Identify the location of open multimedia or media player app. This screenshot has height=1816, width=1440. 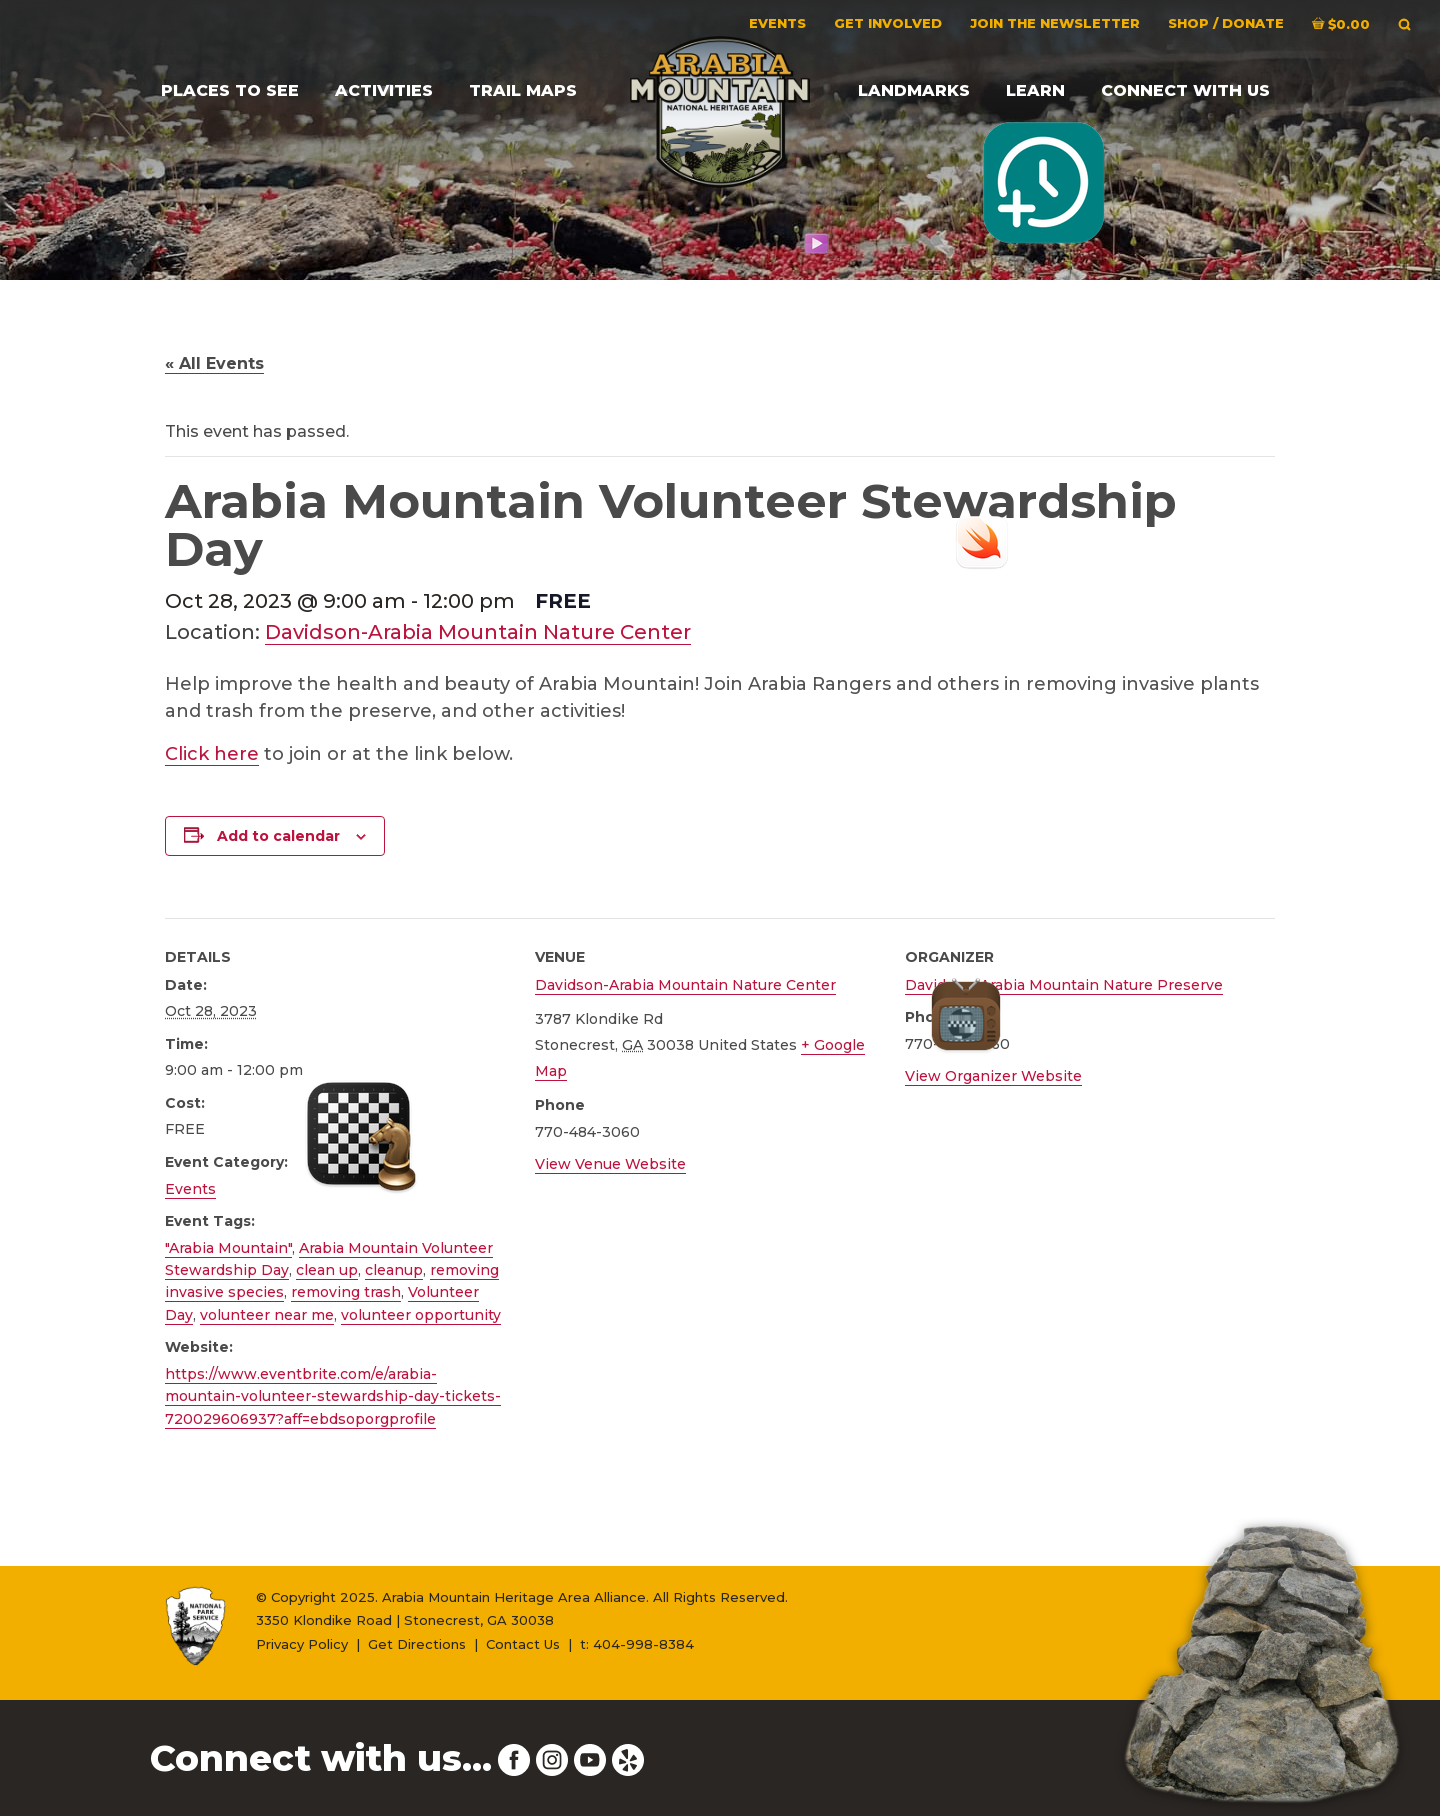
(816, 243).